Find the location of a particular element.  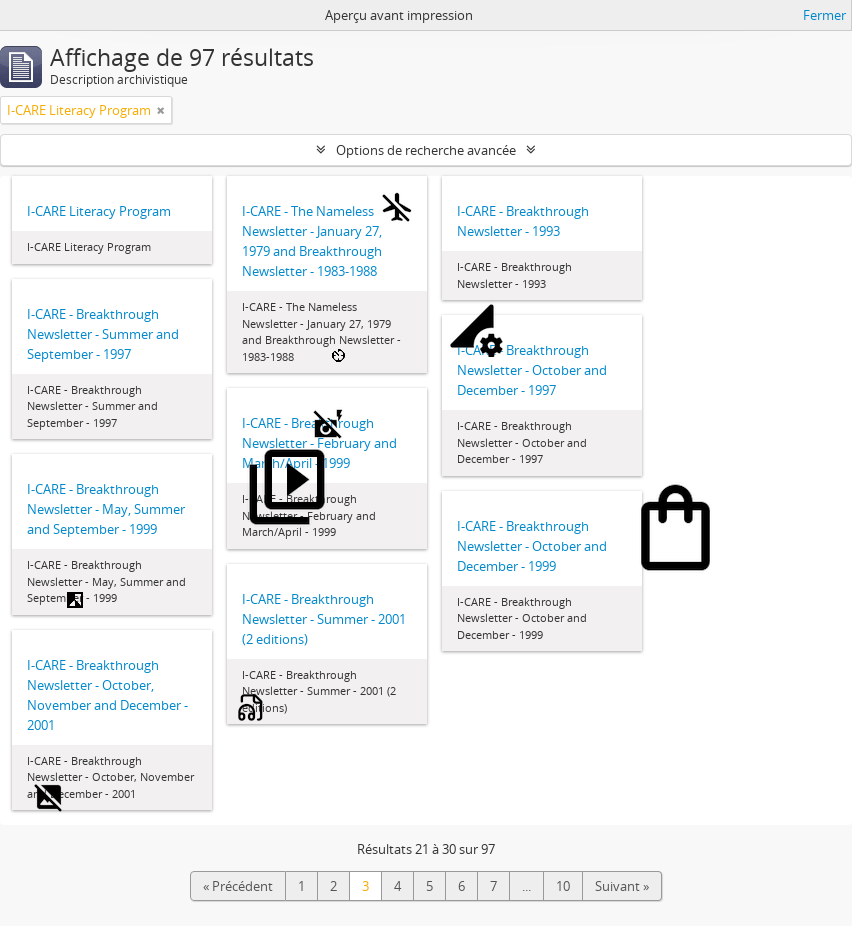

image failed to load is located at coordinates (49, 797).